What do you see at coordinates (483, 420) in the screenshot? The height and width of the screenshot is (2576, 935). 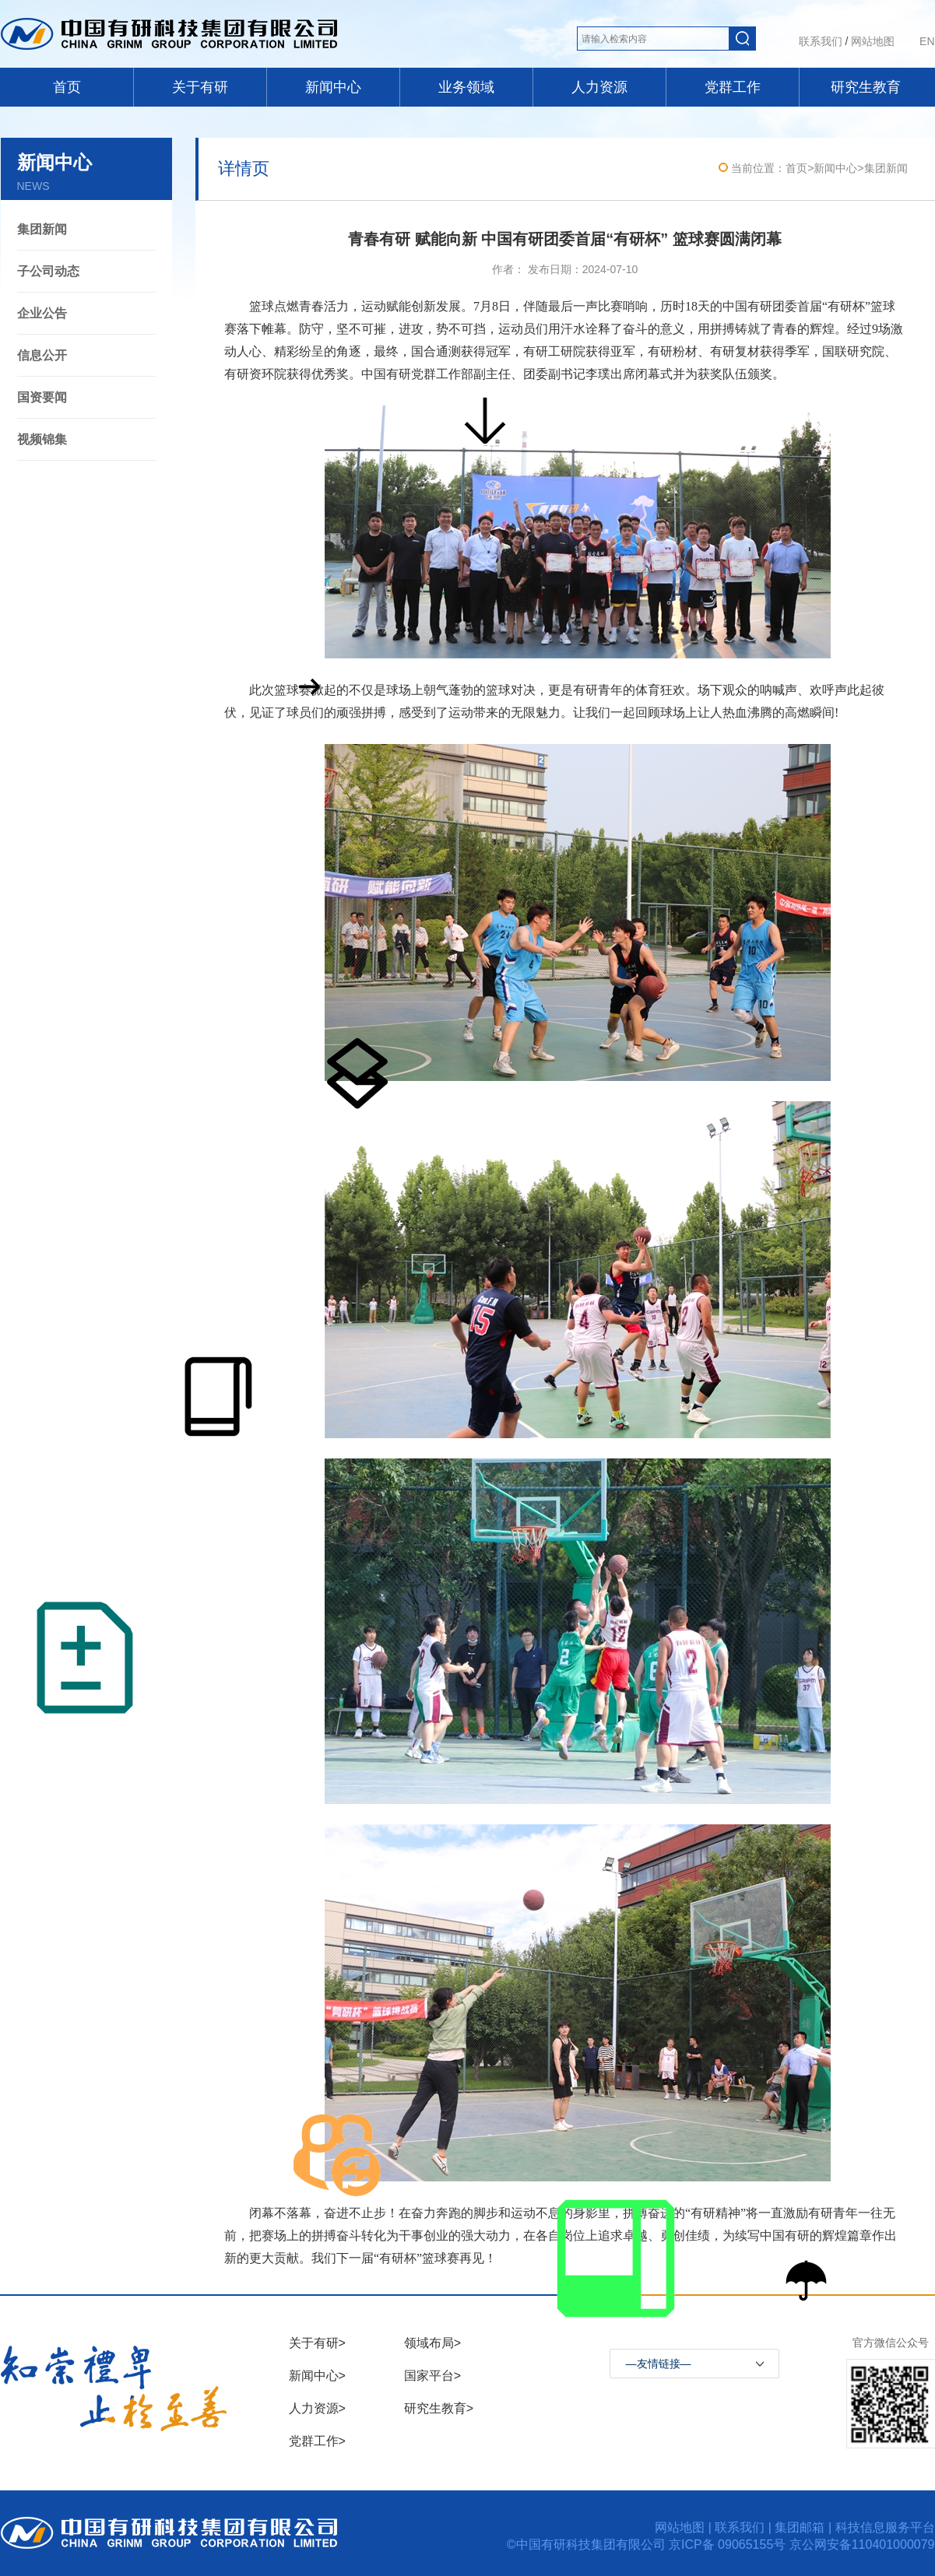 I see `scroll down or view more content below` at bounding box center [483, 420].